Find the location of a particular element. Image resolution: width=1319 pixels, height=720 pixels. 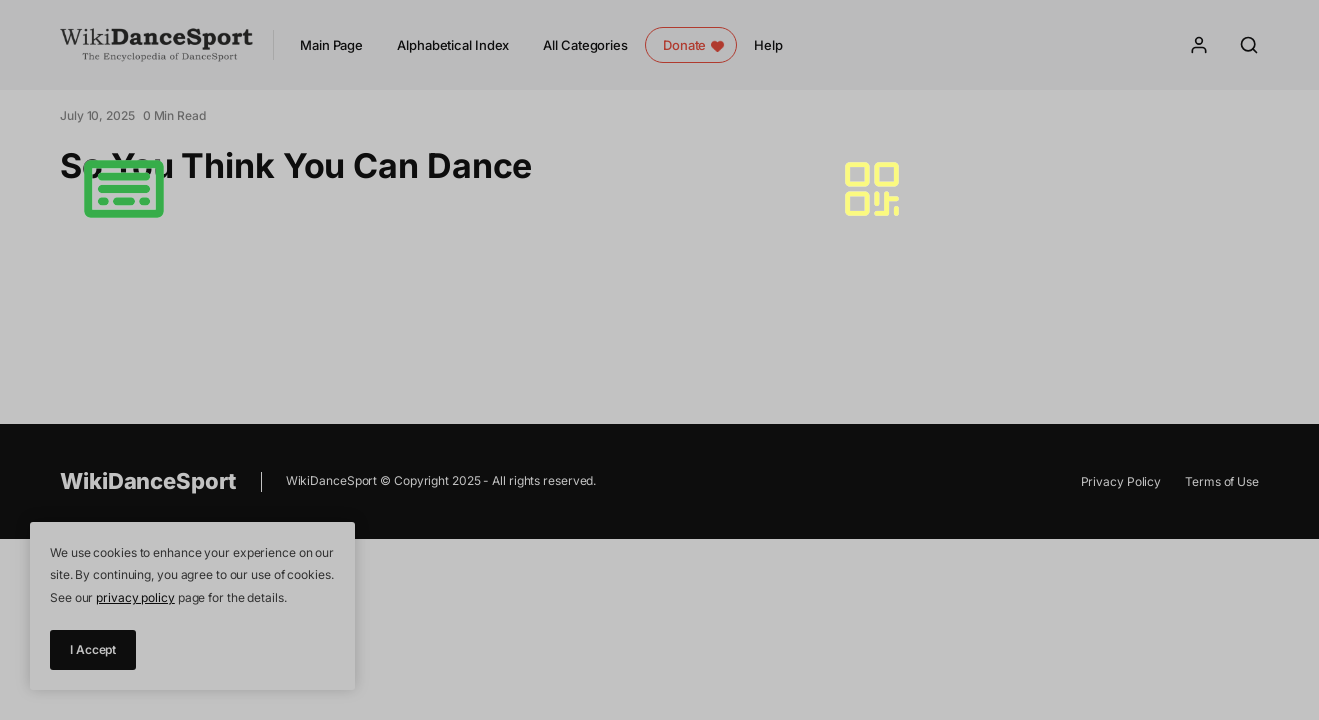

scan or display a QR code is located at coordinates (872, 189).